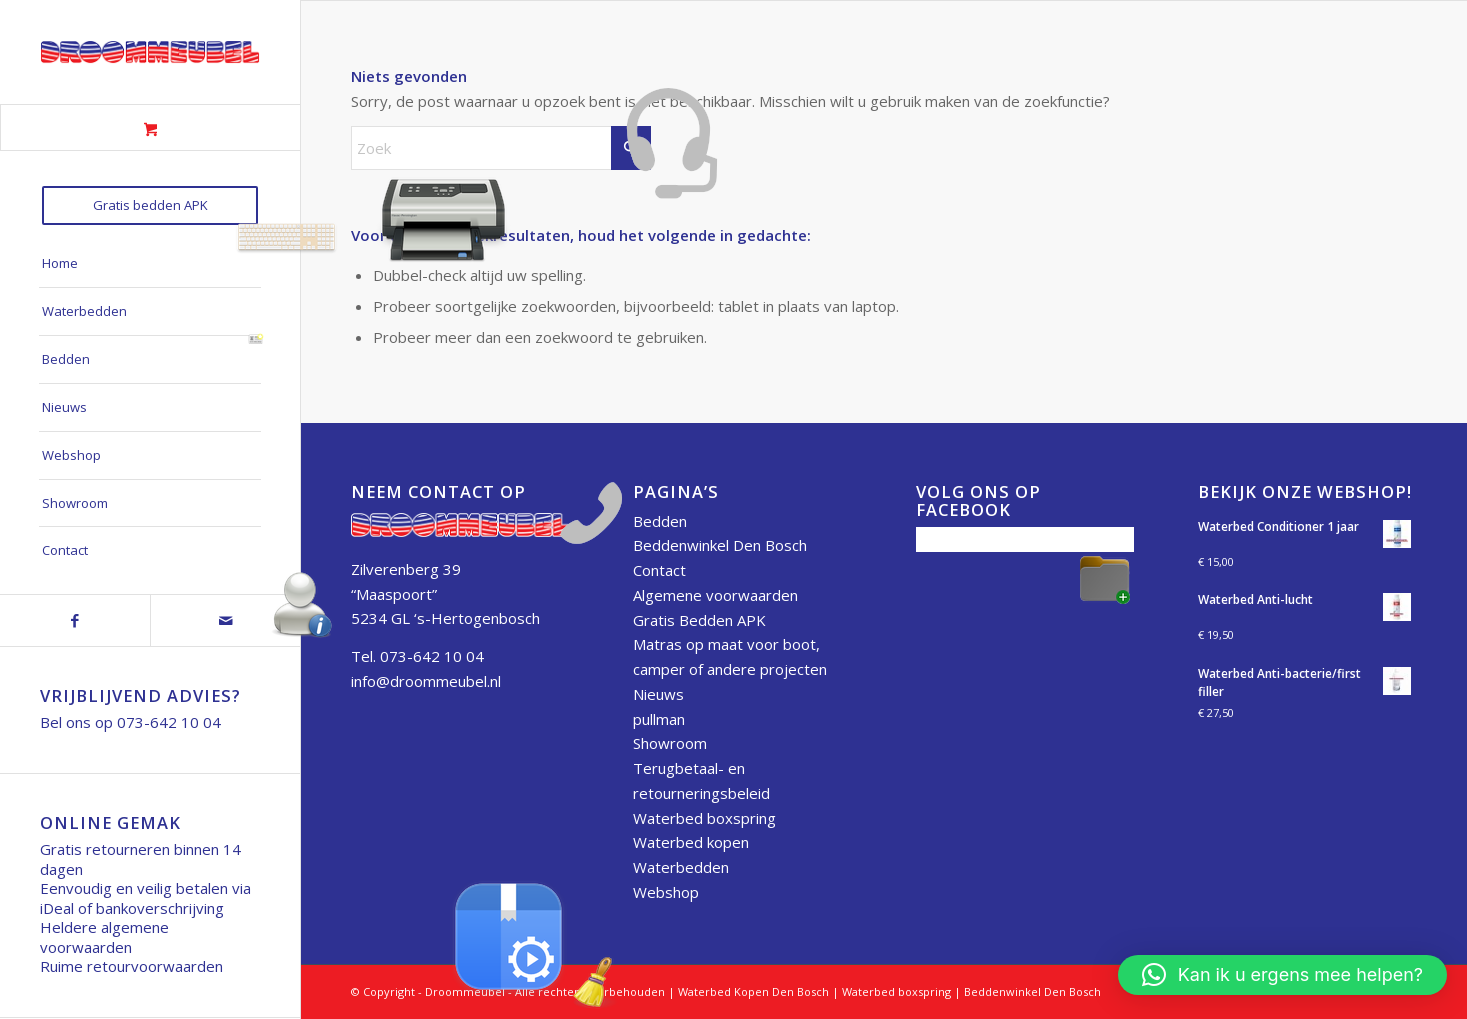 The width and height of the screenshot is (1467, 1019). Describe the element at coordinates (301, 606) in the screenshot. I see `view user profile information` at that location.